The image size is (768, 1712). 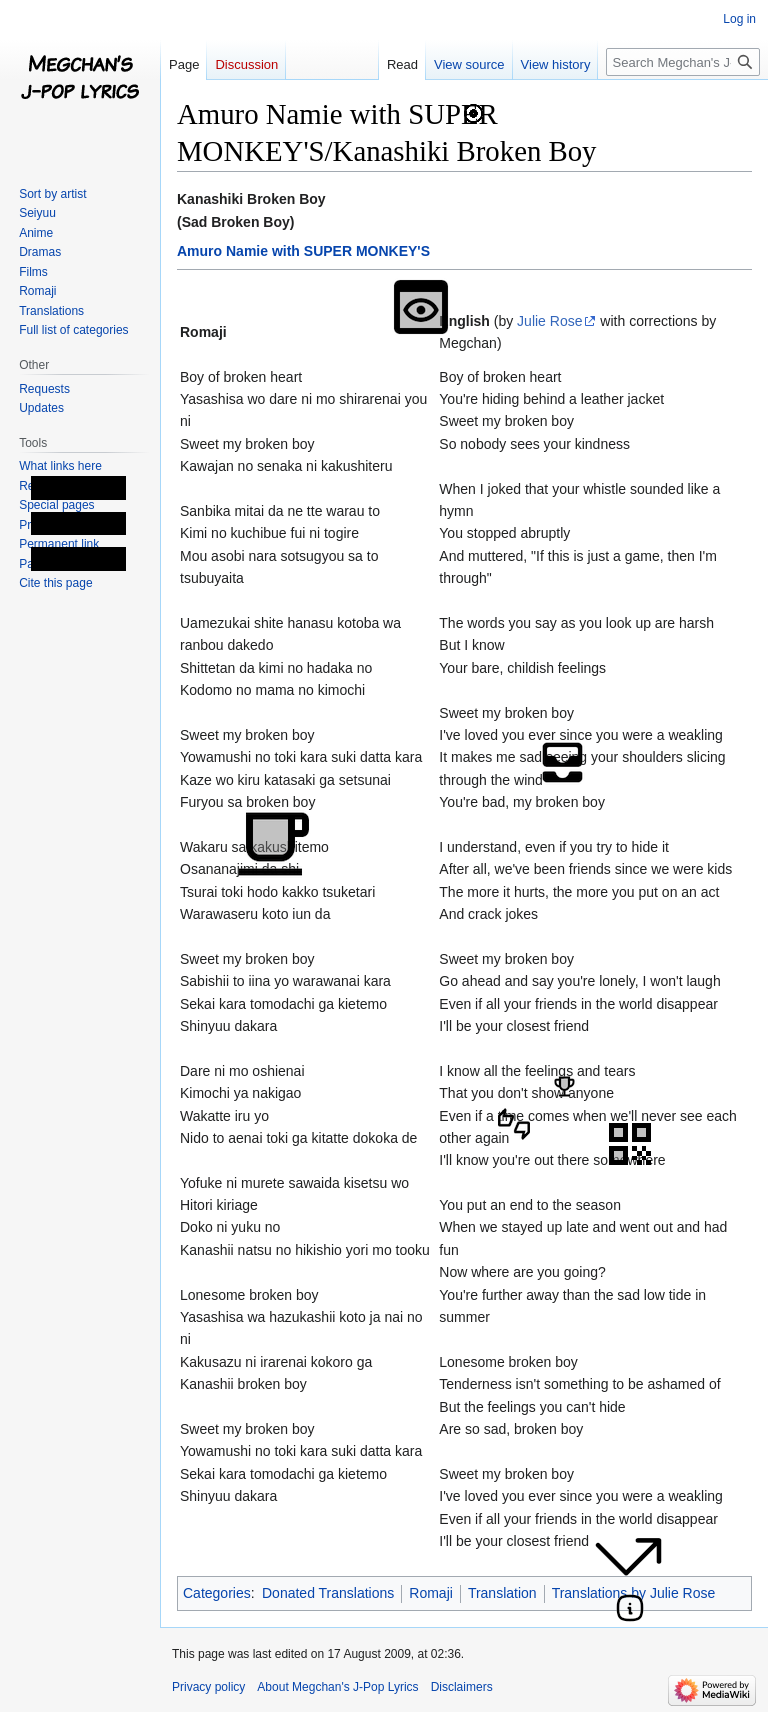 I want to click on view more information or details, so click(x=630, y=1608).